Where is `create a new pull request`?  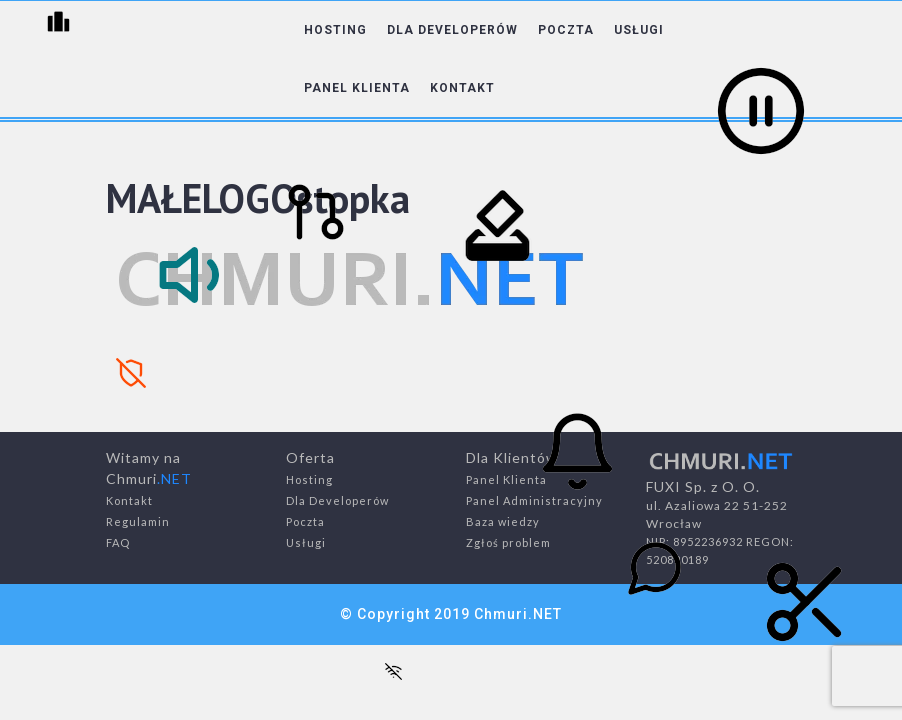
create a new pull request is located at coordinates (316, 212).